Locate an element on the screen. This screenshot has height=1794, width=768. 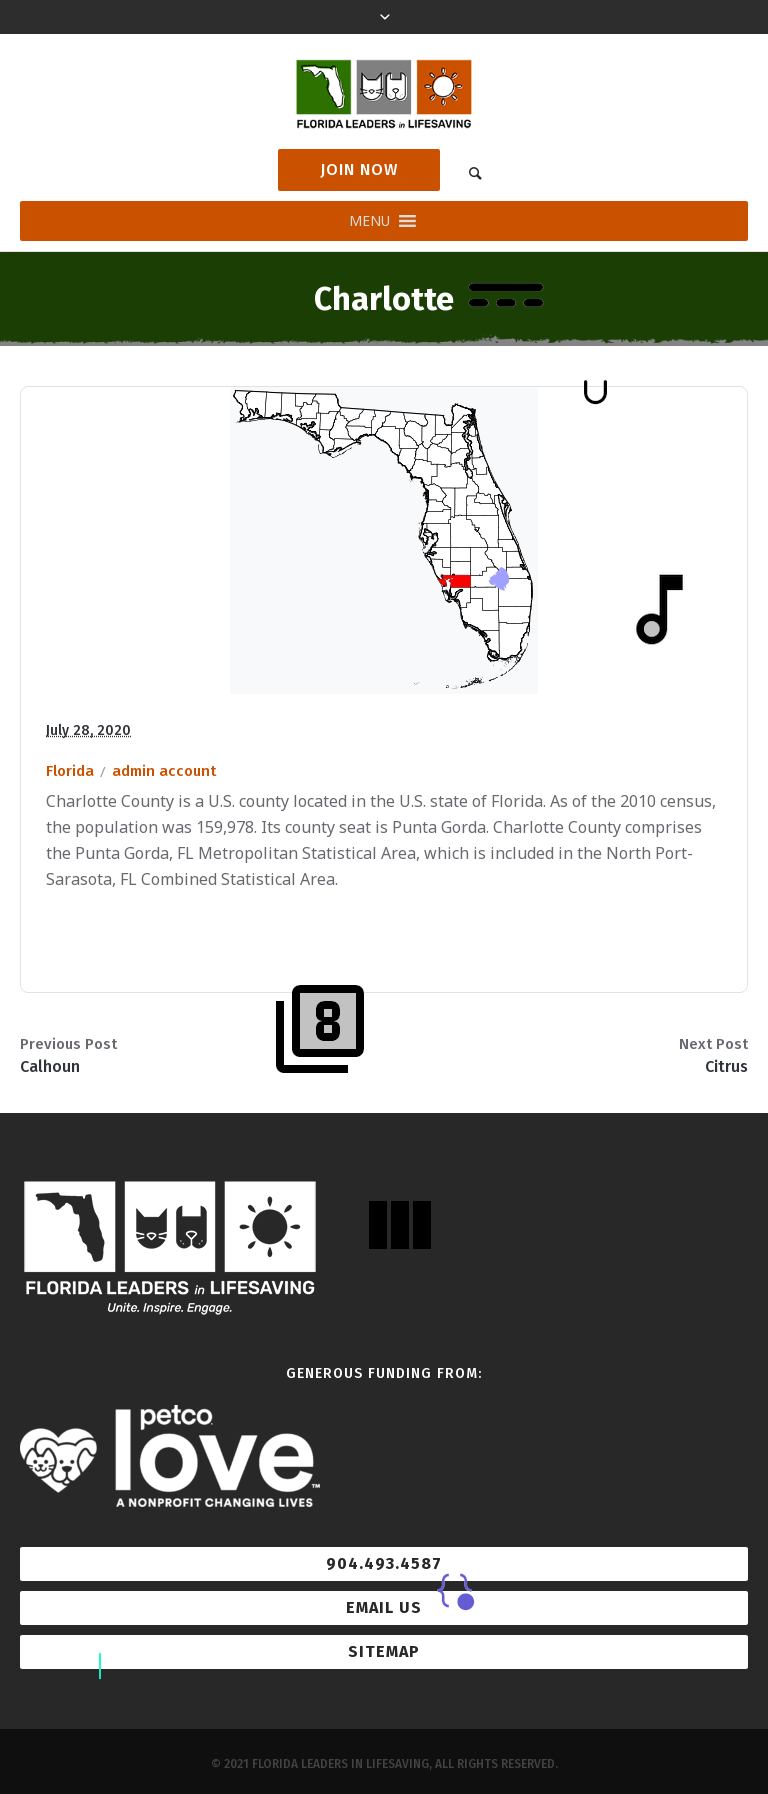
vertical divider or separator between UI elements is located at coordinates (100, 1666).